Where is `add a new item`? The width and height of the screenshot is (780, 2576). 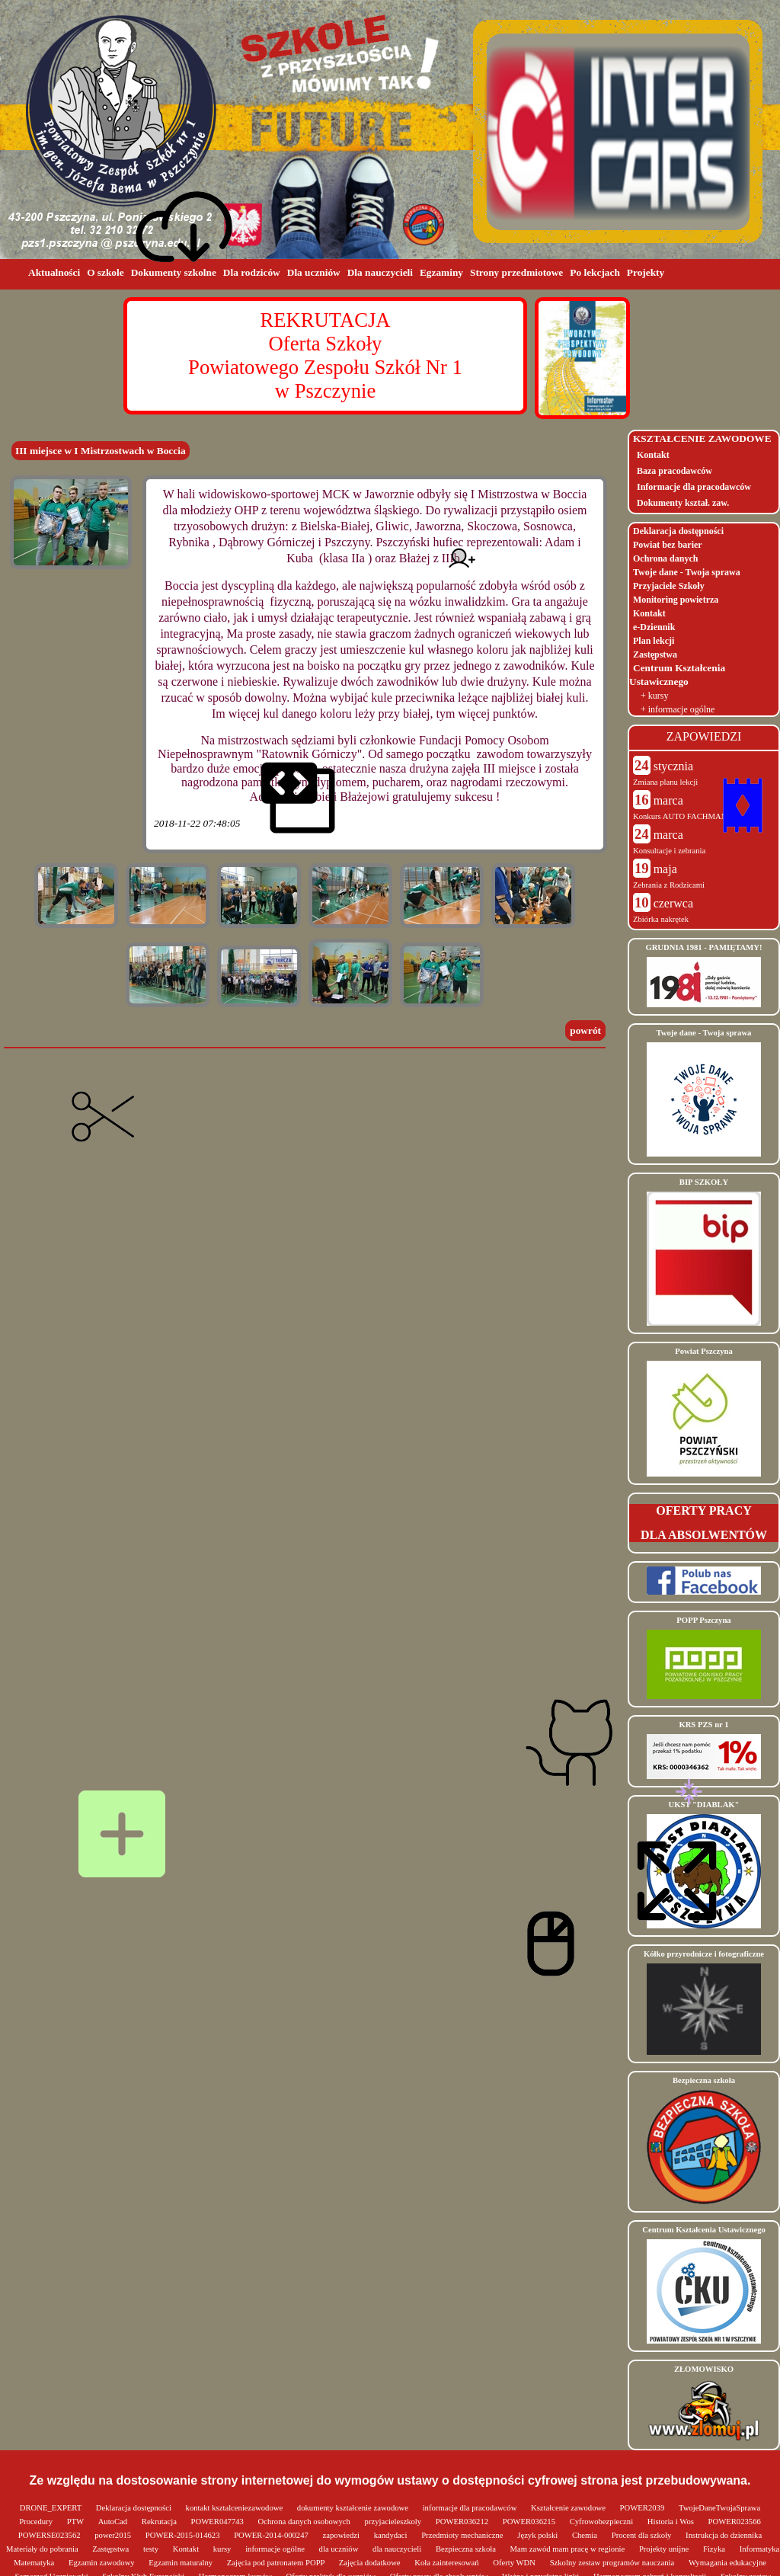
add a new item is located at coordinates (122, 1834).